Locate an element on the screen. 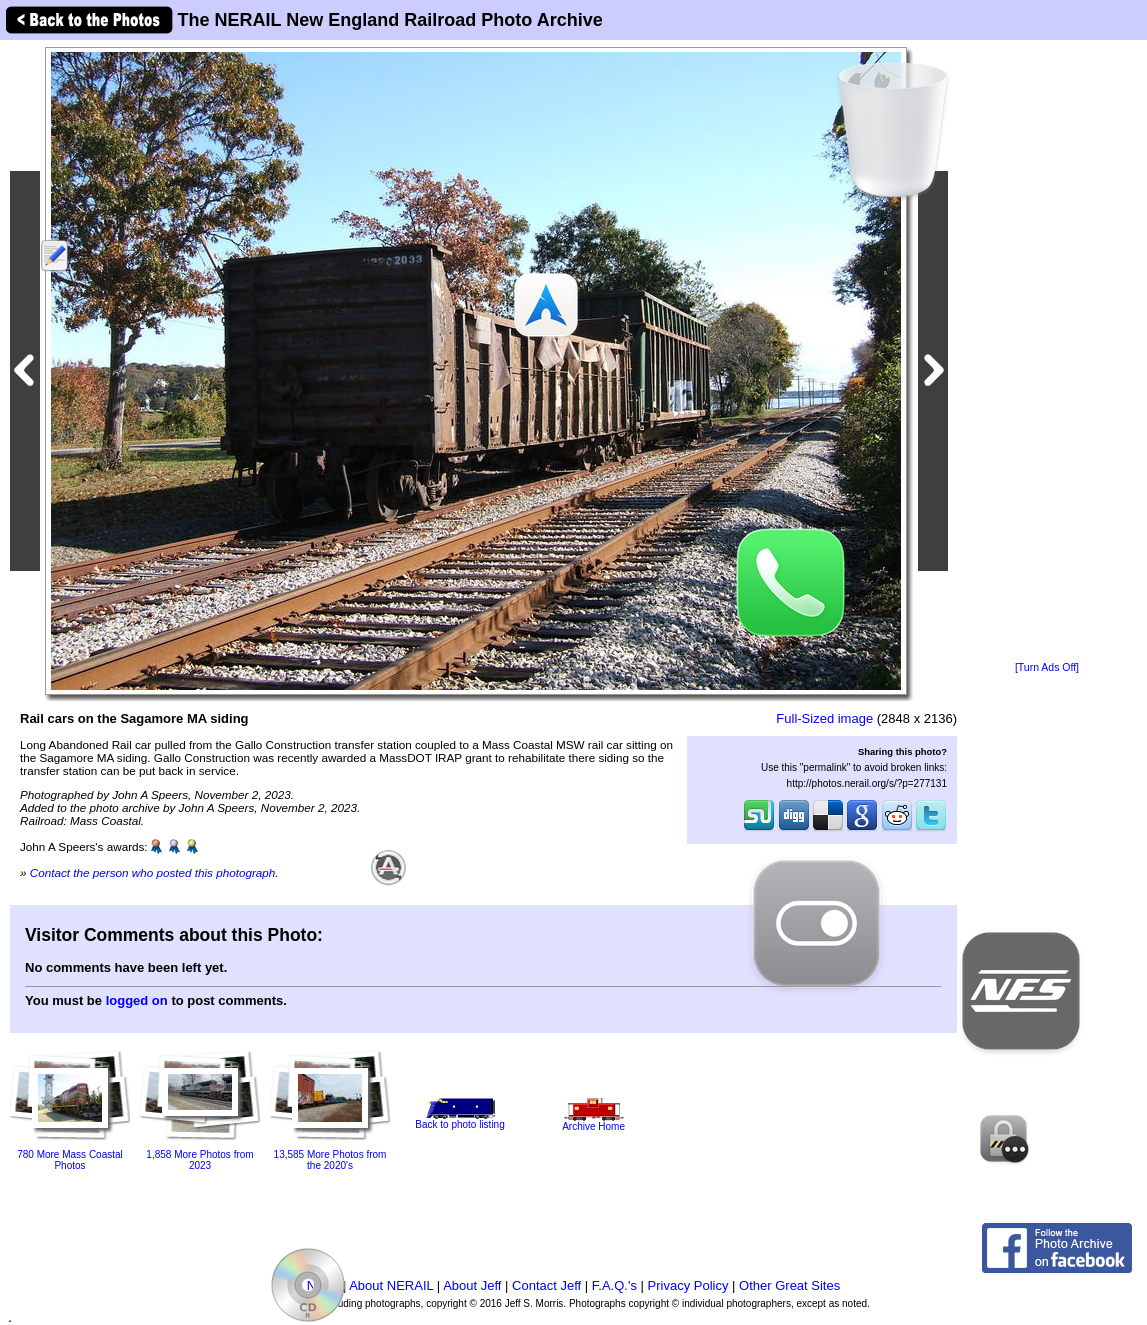  open gedit text editor is located at coordinates (54, 255).